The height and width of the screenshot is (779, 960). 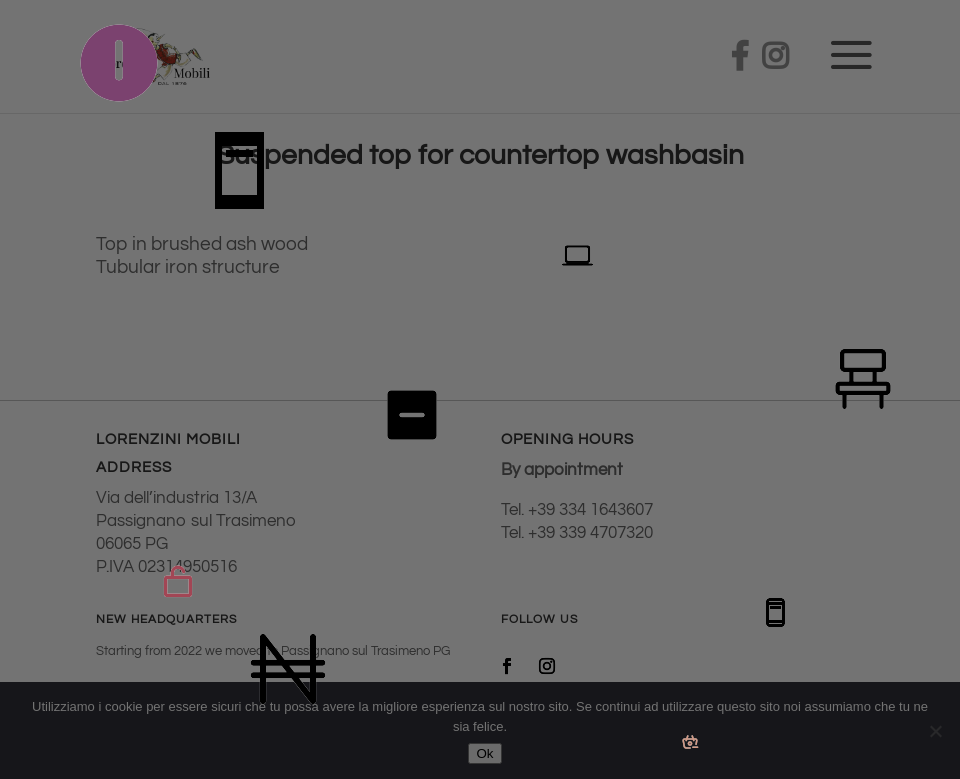 I want to click on nigerian naira currency symbol, so click(x=288, y=669).